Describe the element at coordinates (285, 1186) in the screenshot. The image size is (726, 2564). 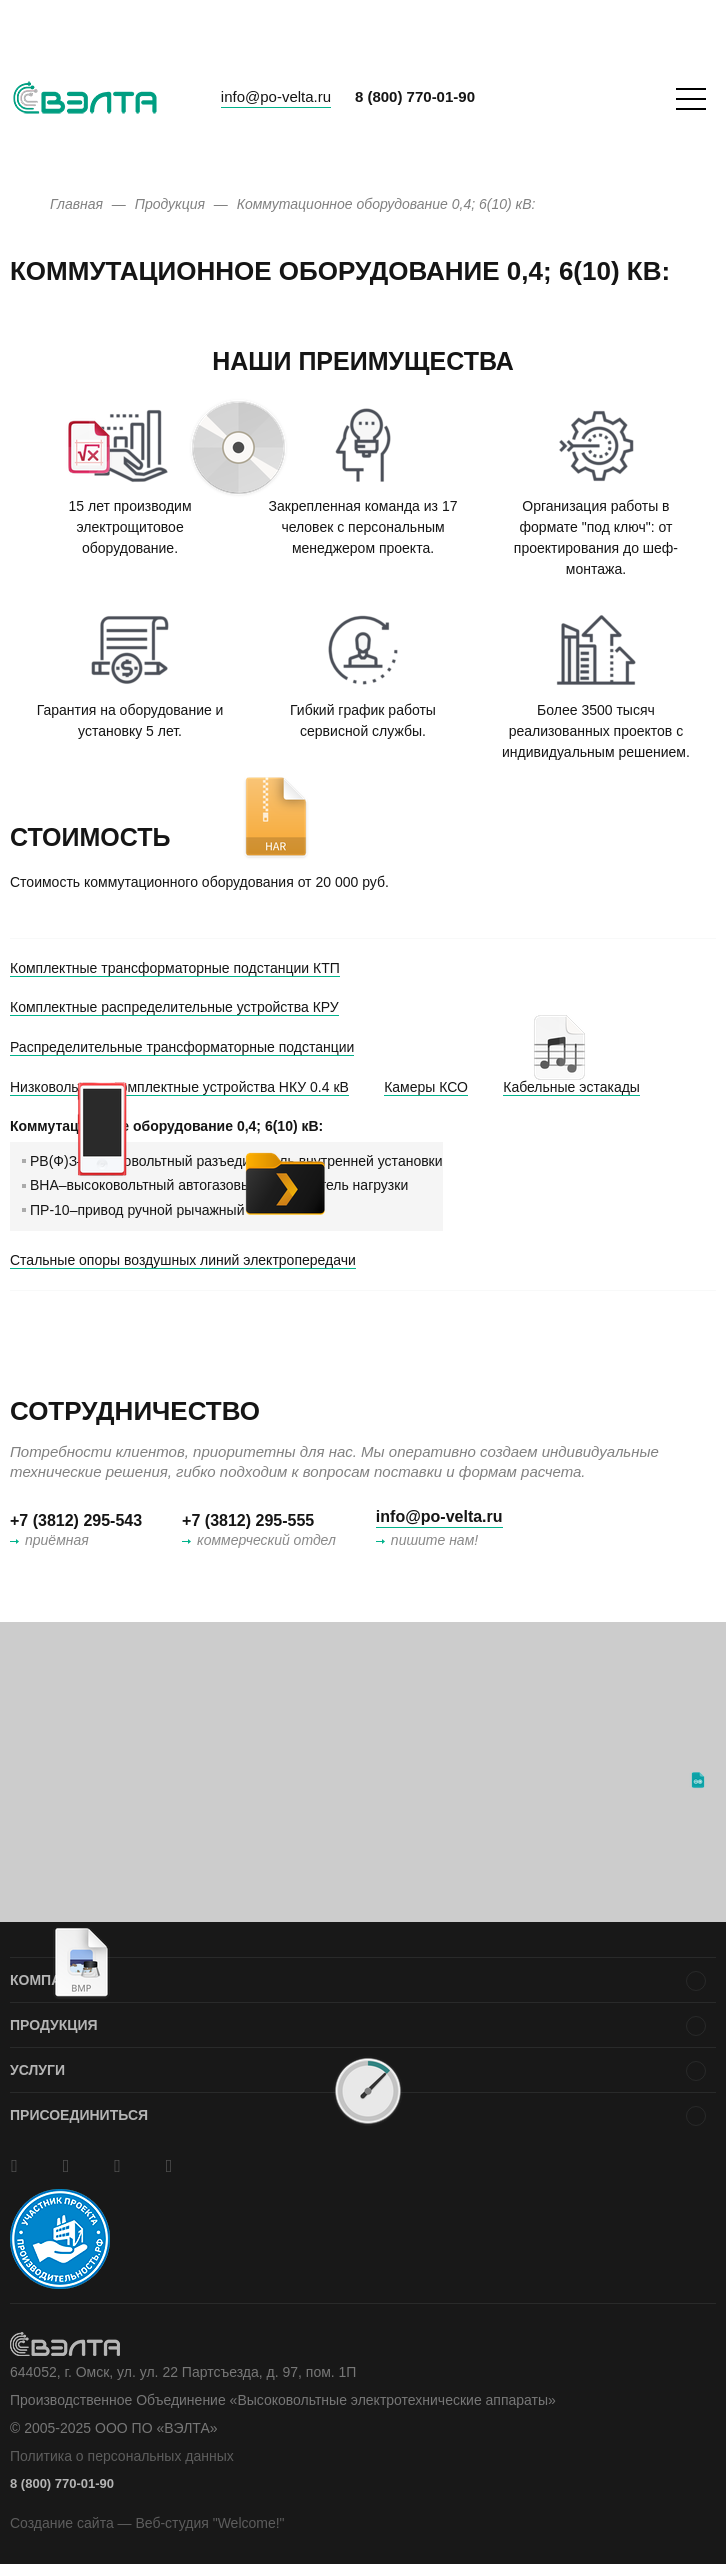
I see `open plex media server files` at that location.